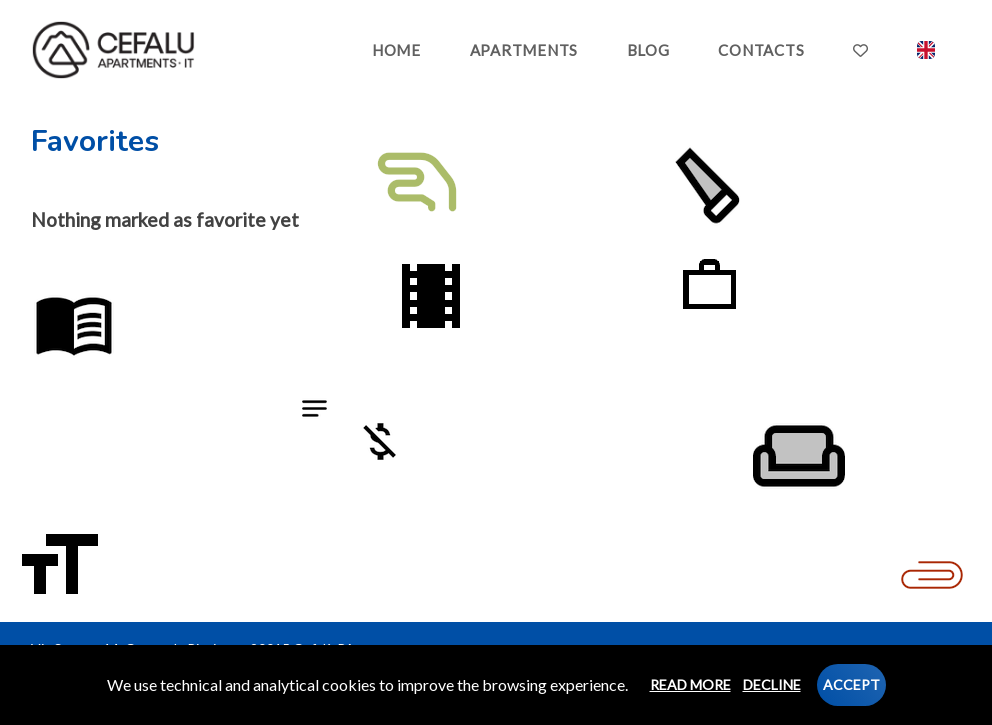  What do you see at coordinates (379, 441) in the screenshot?
I see `indicates no cost or free item` at bounding box center [379, 441].